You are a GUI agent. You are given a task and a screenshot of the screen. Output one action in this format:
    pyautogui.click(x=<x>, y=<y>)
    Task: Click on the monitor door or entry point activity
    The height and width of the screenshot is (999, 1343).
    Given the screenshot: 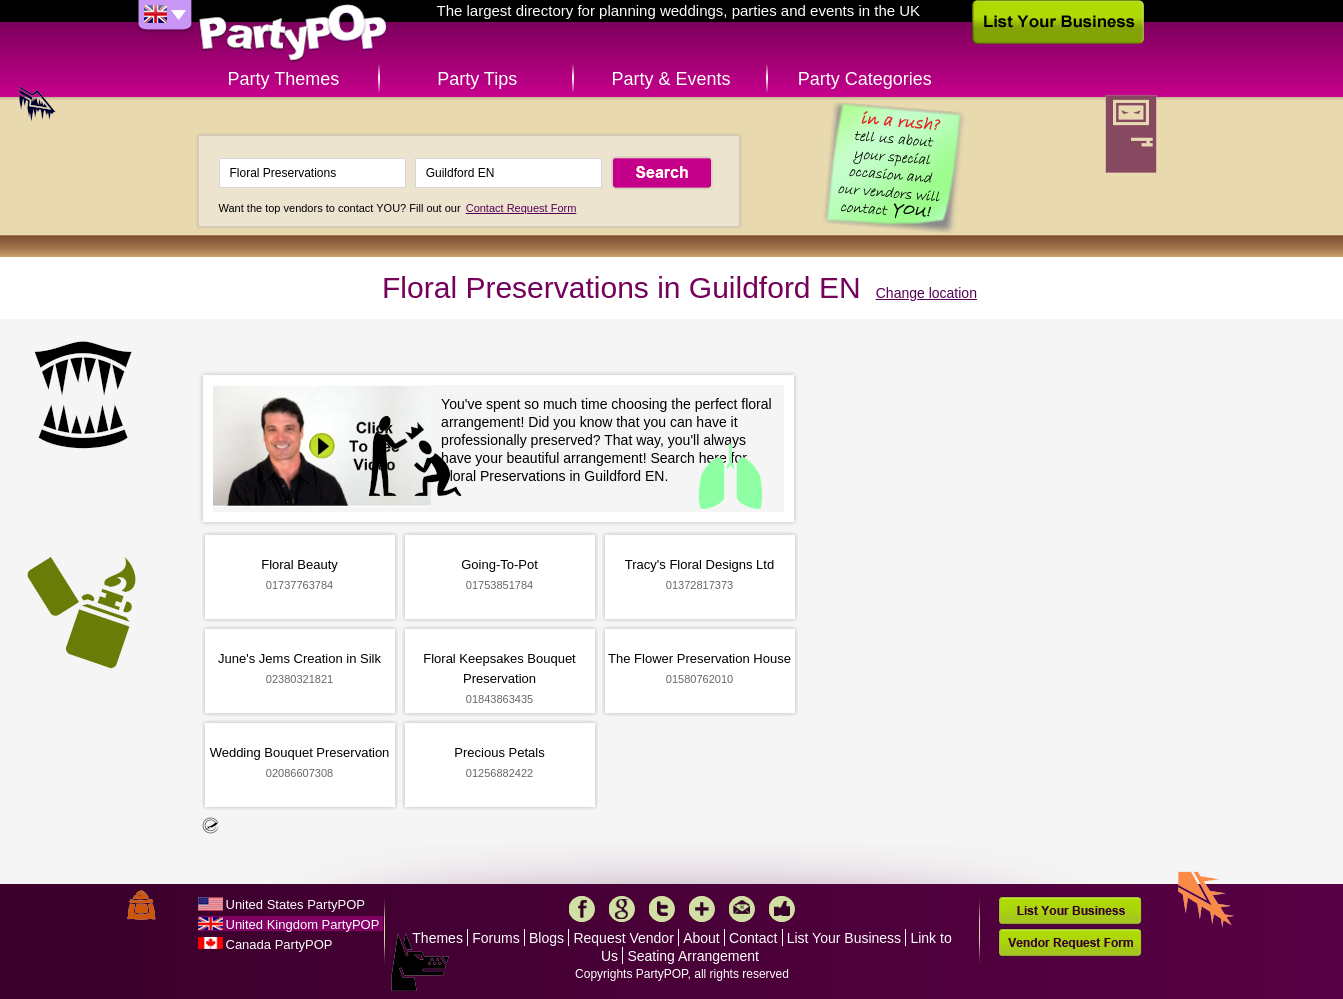 What is the action you would take?
    pyautogui.click(x=1131, y=134)
    